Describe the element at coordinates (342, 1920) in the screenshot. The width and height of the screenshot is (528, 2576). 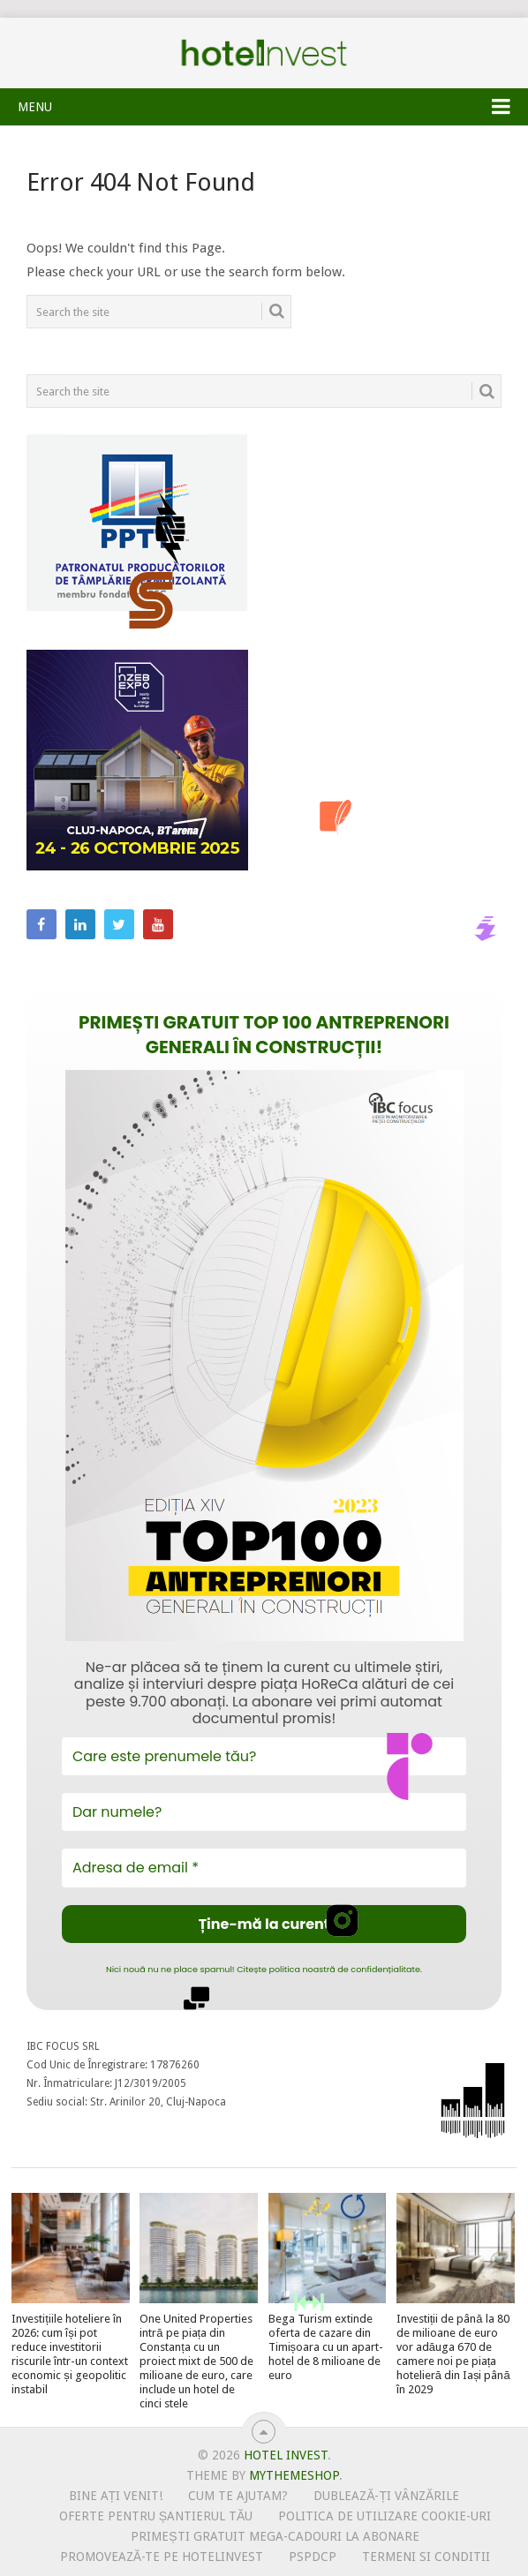
I see `open instagram app` at that location.